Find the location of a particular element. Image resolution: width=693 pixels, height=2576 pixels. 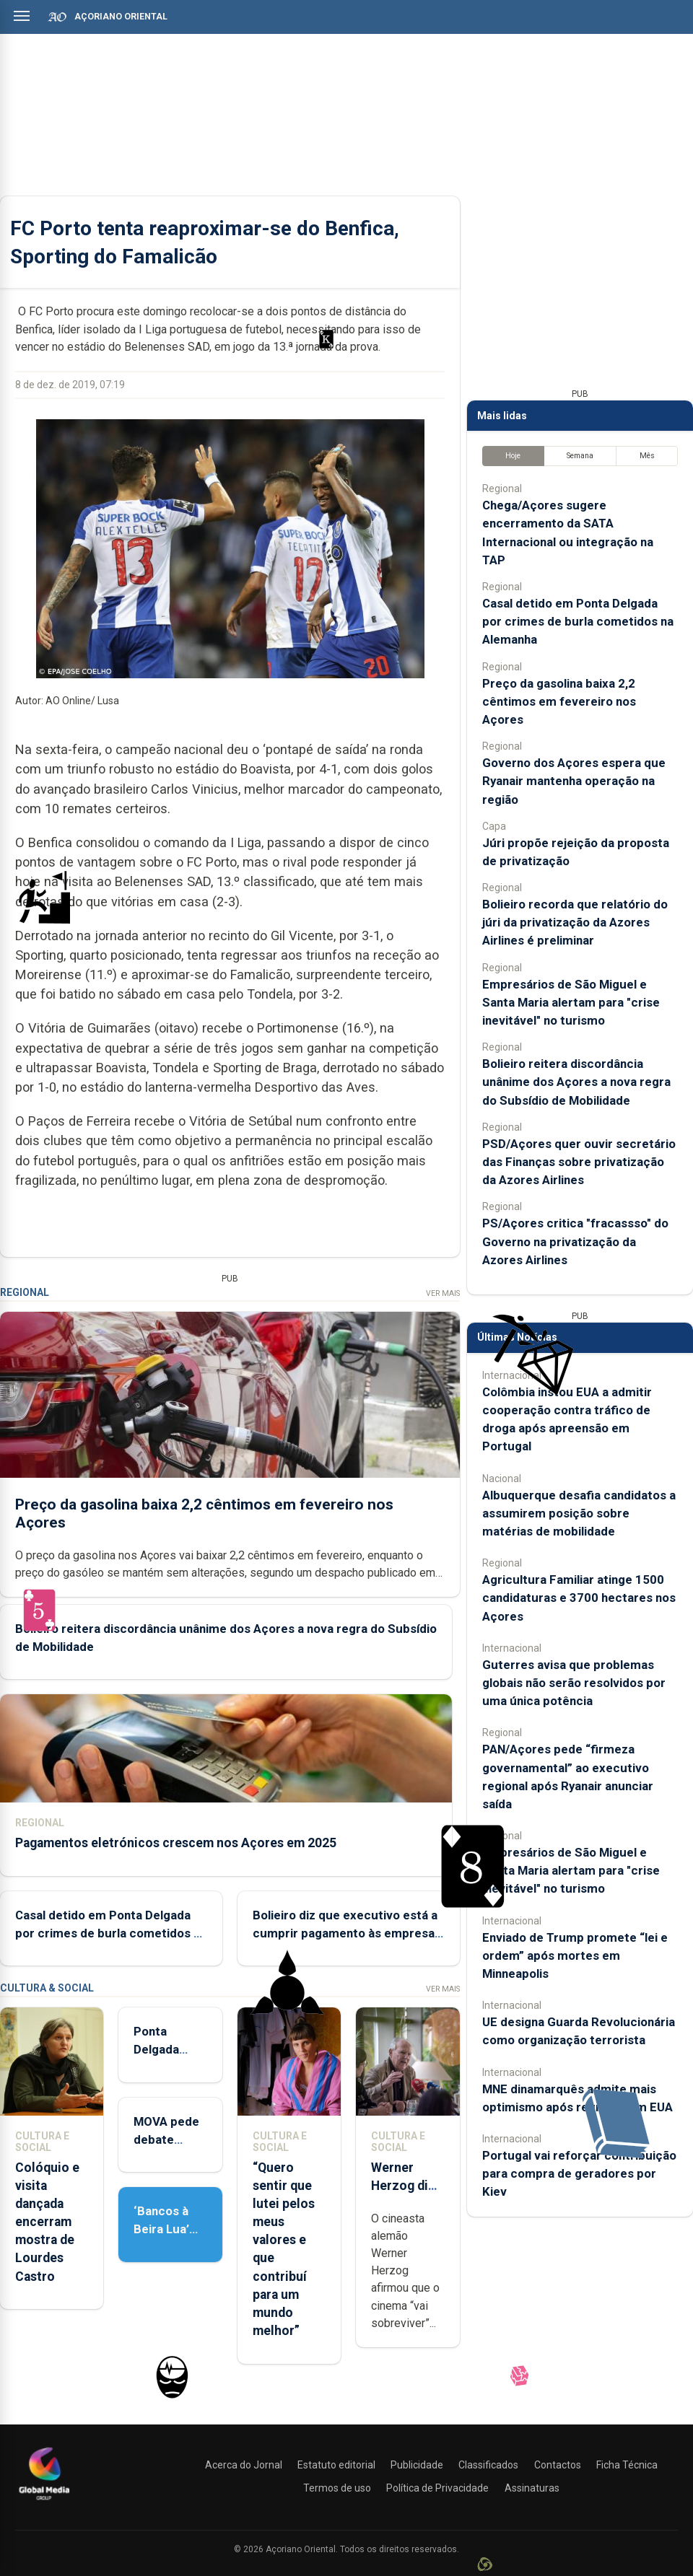

five of clubs playing card is located at coordinates (39, 1610).